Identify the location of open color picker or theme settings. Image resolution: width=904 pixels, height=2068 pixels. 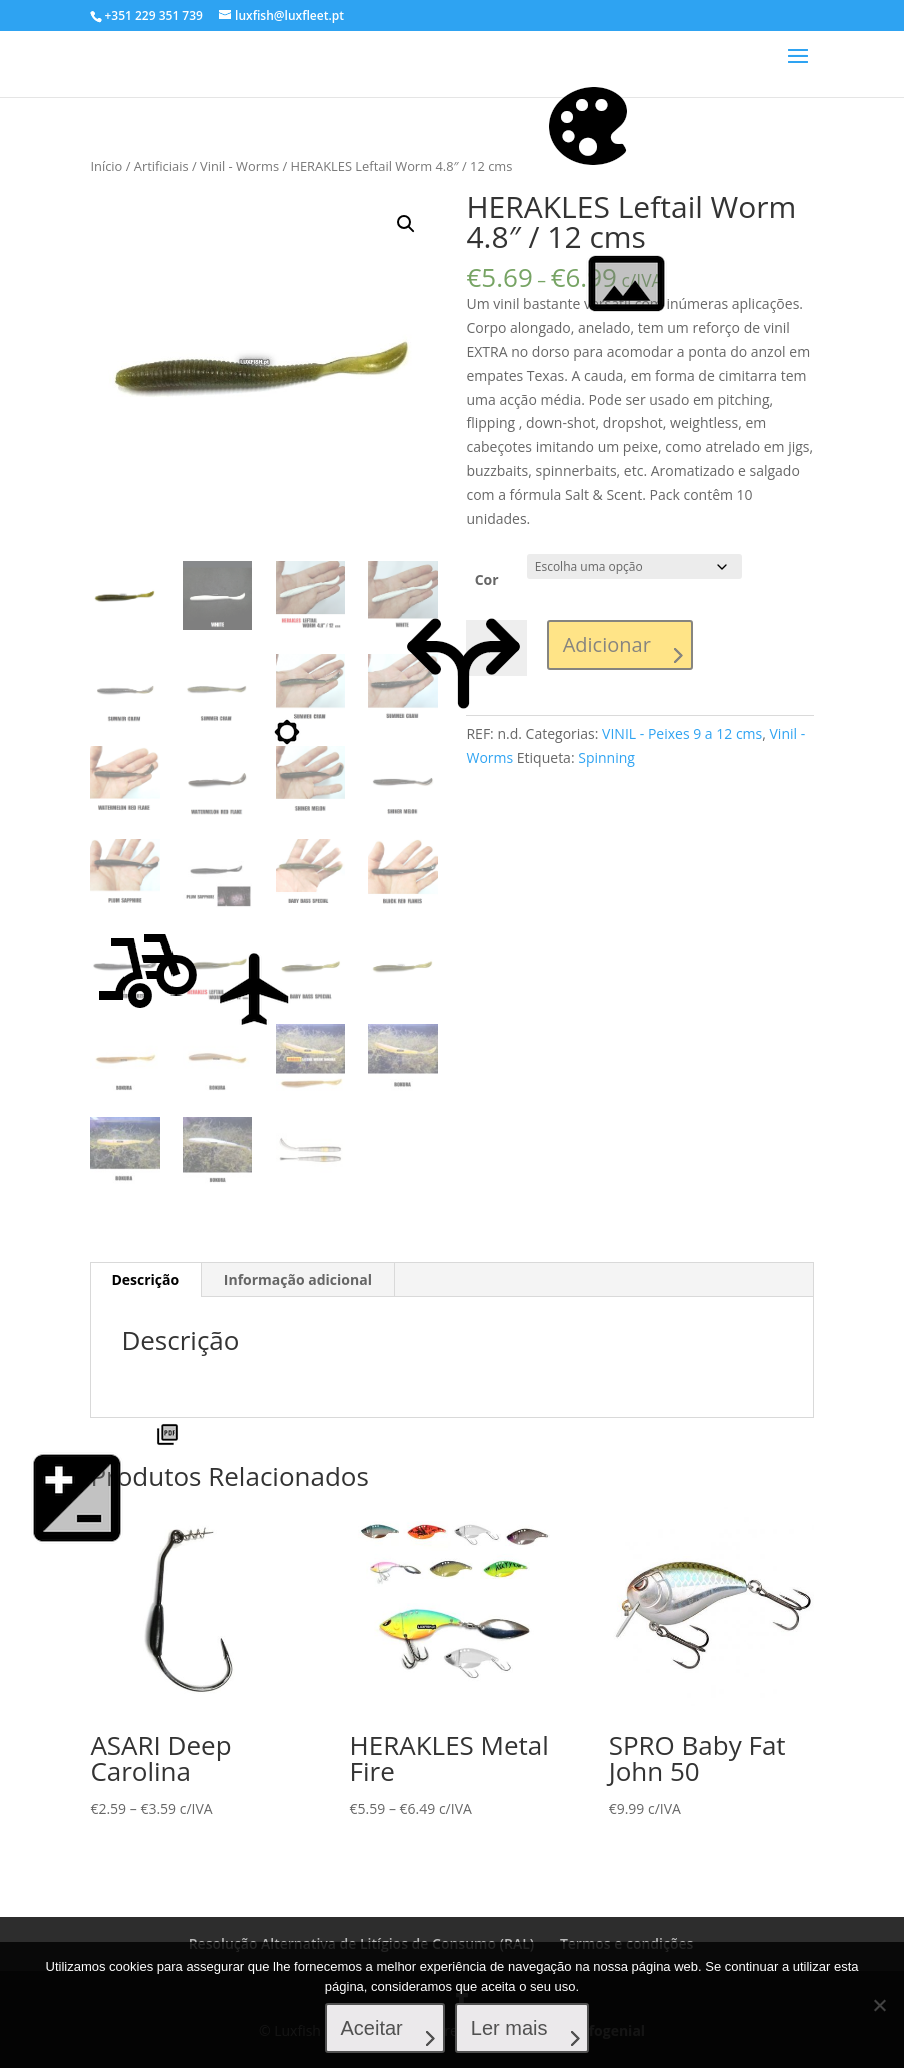
(588, 126).